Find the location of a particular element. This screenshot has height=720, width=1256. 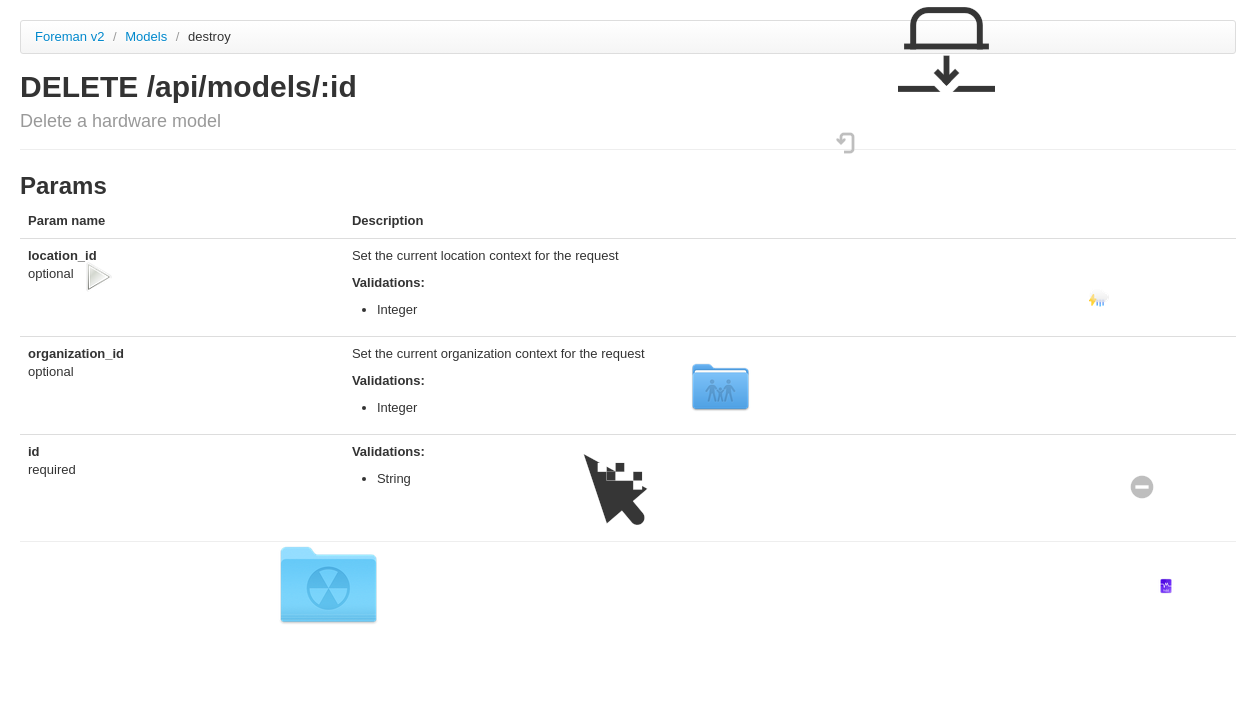

indicates stormy weather conditions is located at coordinates (1099, 297).